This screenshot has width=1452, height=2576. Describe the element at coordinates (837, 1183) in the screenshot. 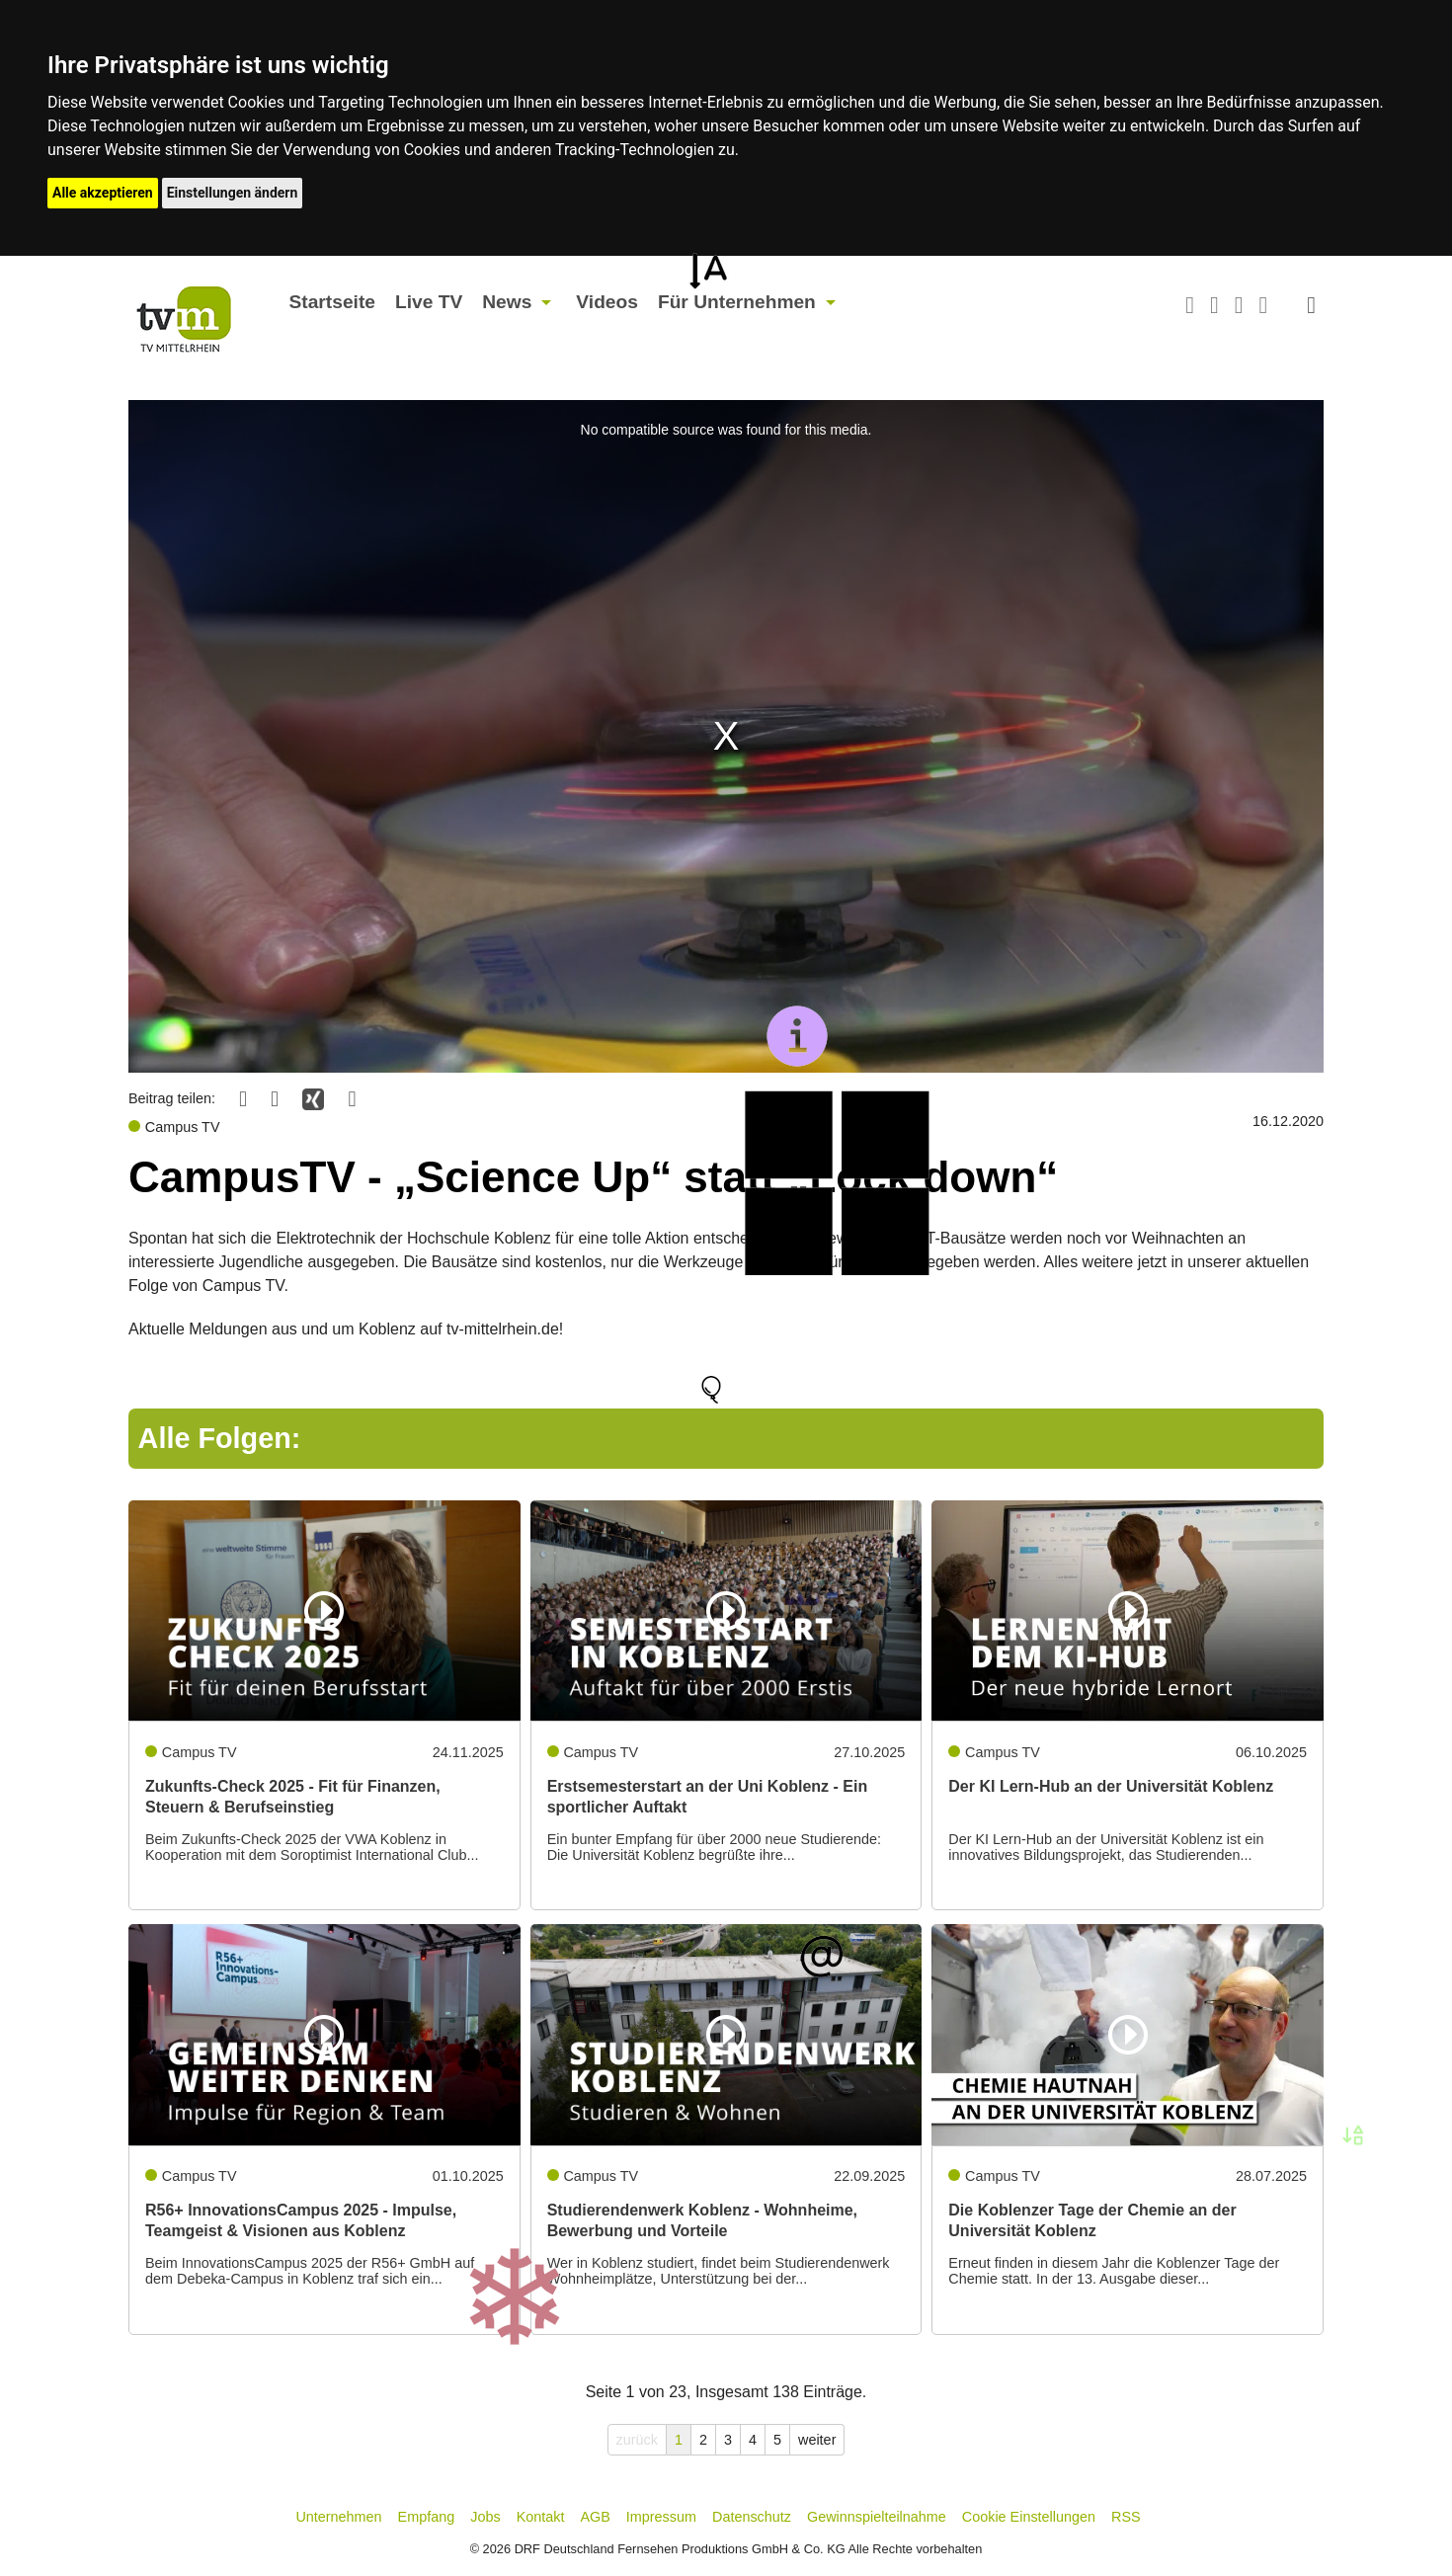

I see `sign in with Microsoft account` at that location.